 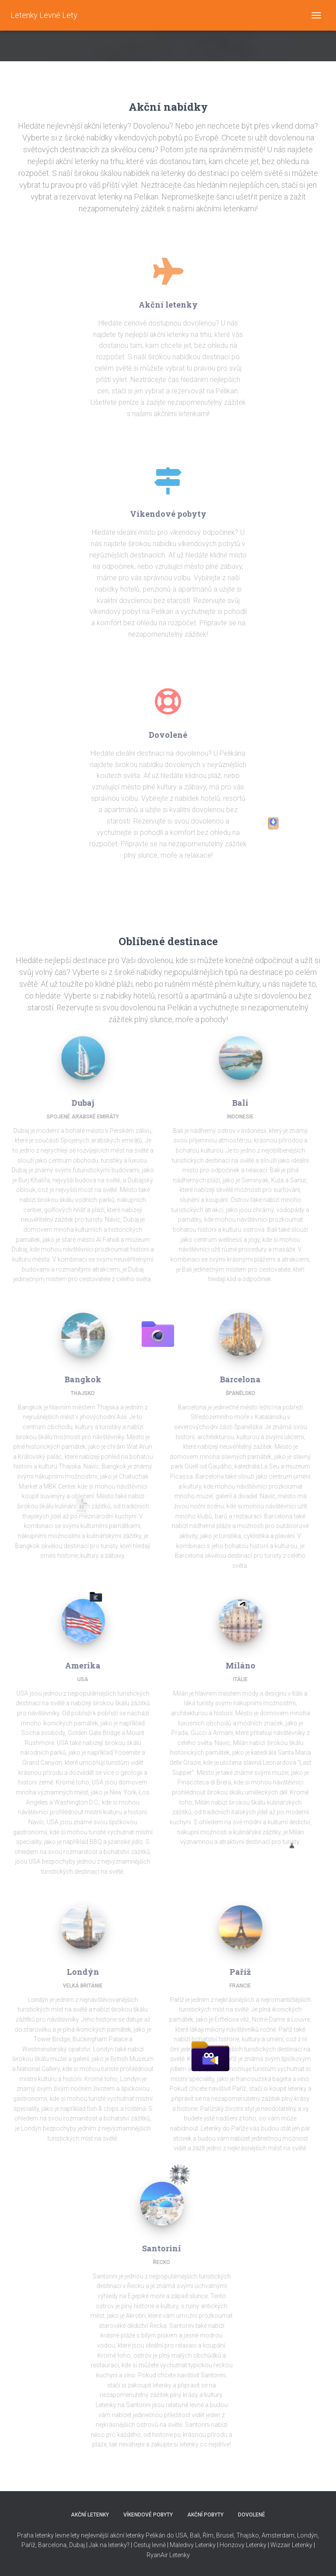 What do you see at coordinates (81, 1506) in the screenshot?
I see `a subtitle file (.srt) for video content` at bounding box center [81, 1506].